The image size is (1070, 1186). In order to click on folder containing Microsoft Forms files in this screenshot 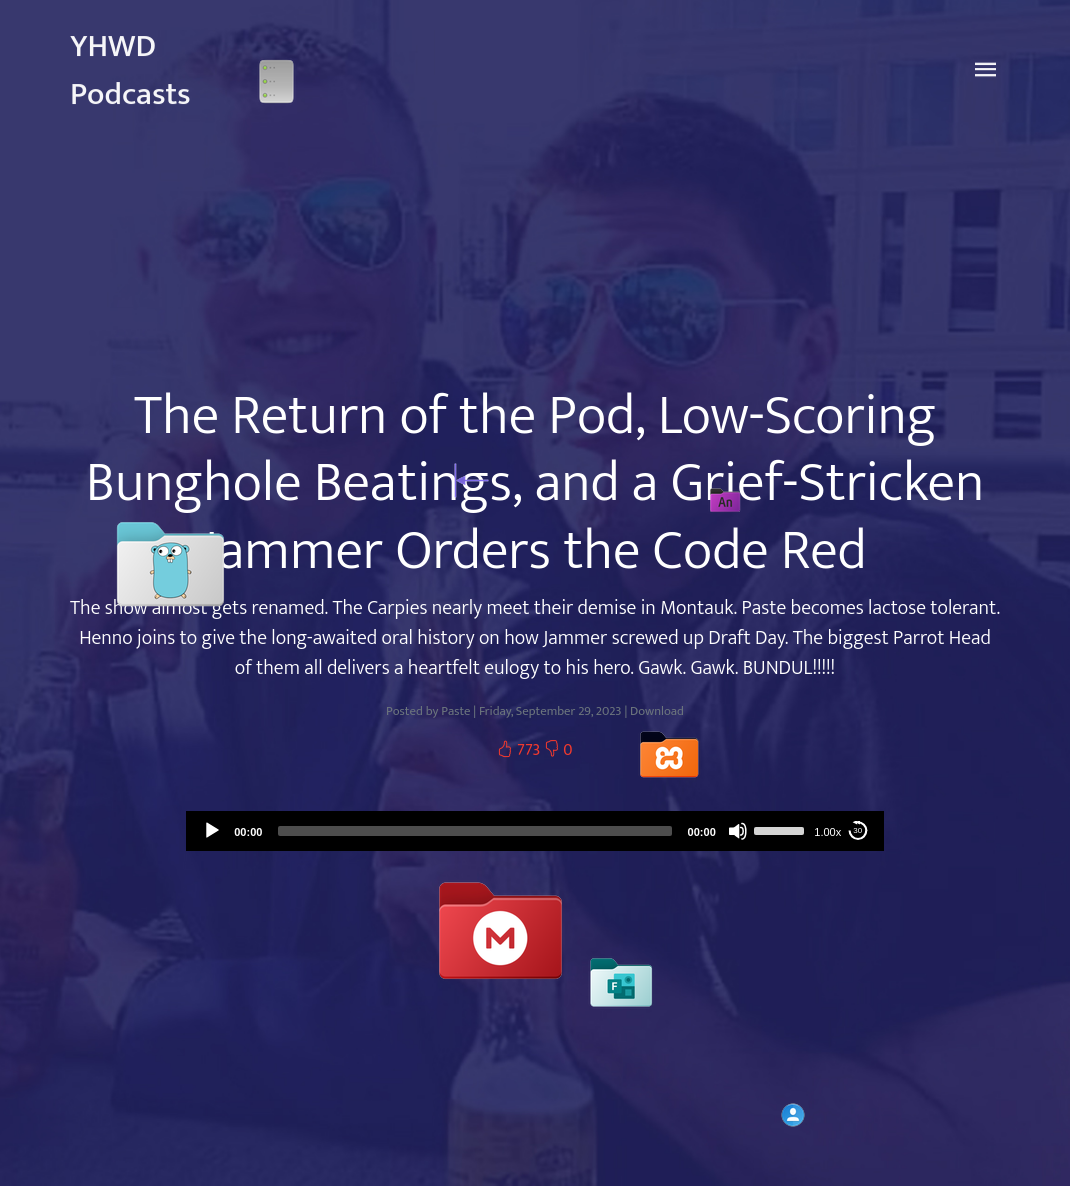, I will do `click(621, 984)`.